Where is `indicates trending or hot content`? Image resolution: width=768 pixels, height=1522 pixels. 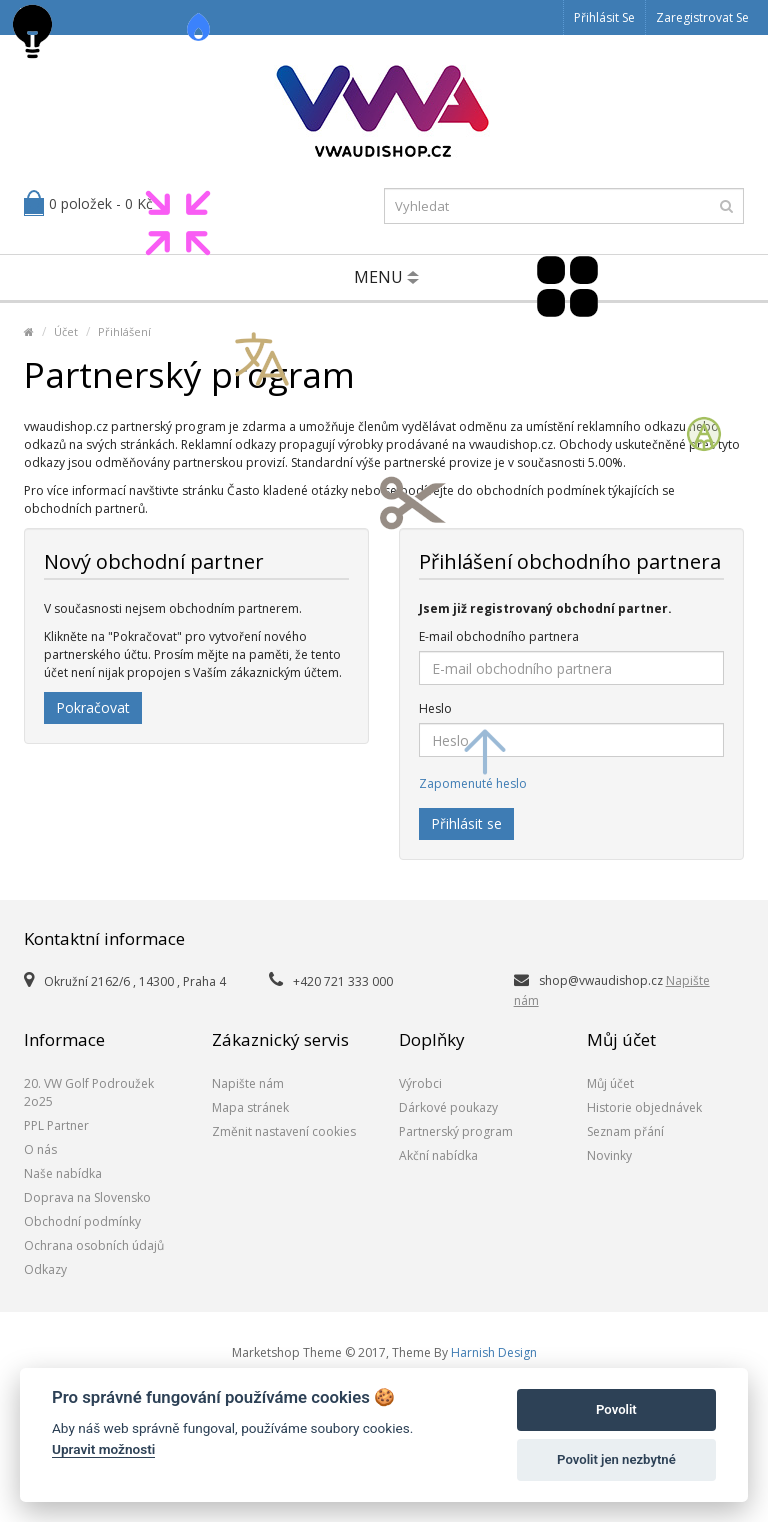
indicates trending or hot content is located at coordinates (198, 27).